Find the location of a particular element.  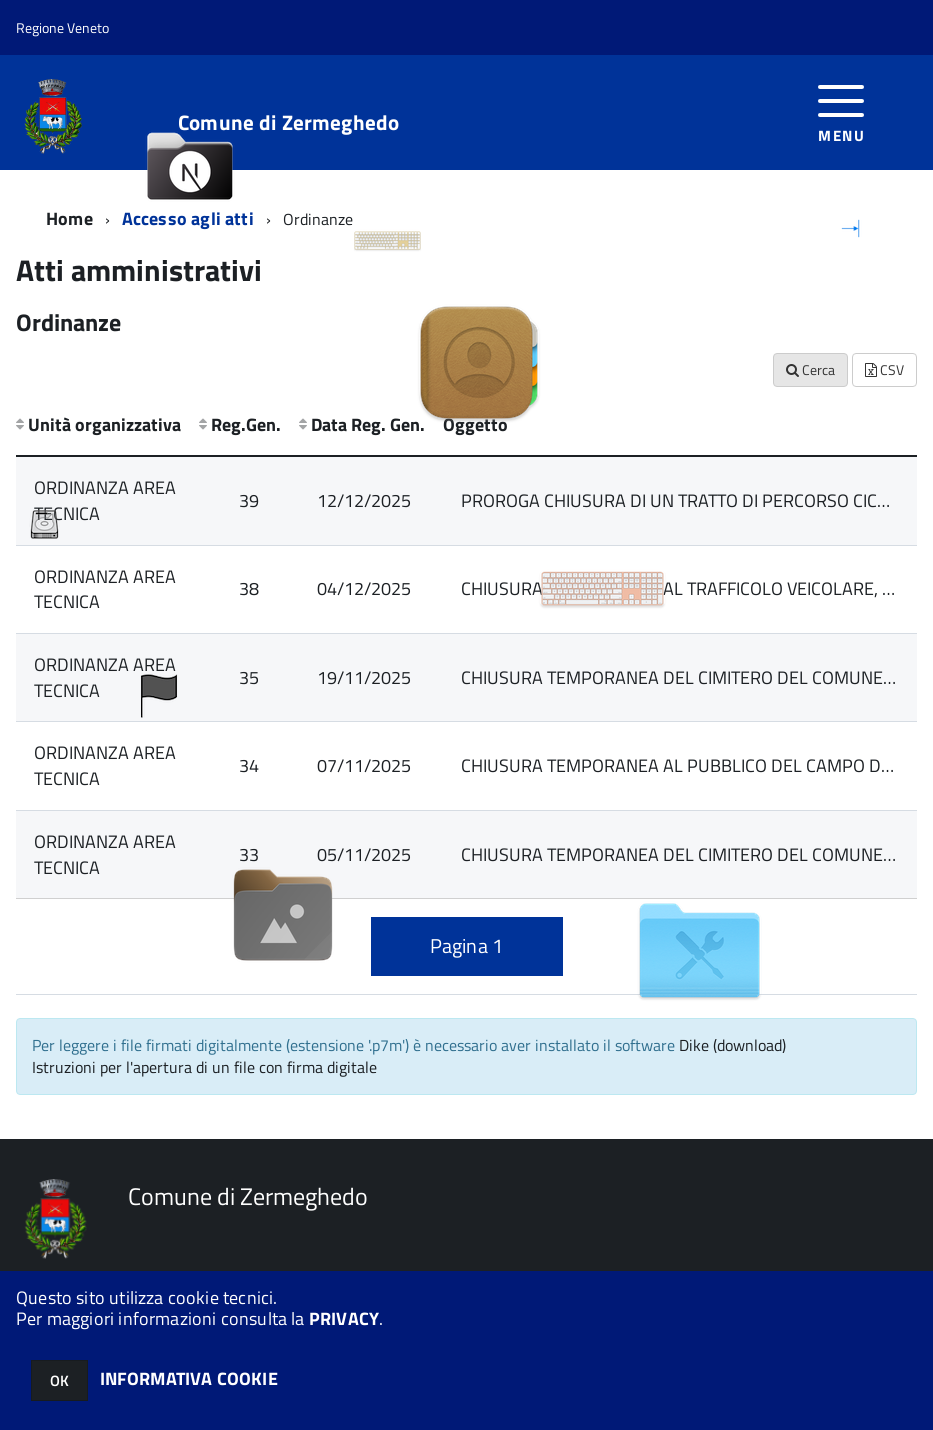

bluetooth keyboard connected (yellow variant) is located at coordinates (387, 240).